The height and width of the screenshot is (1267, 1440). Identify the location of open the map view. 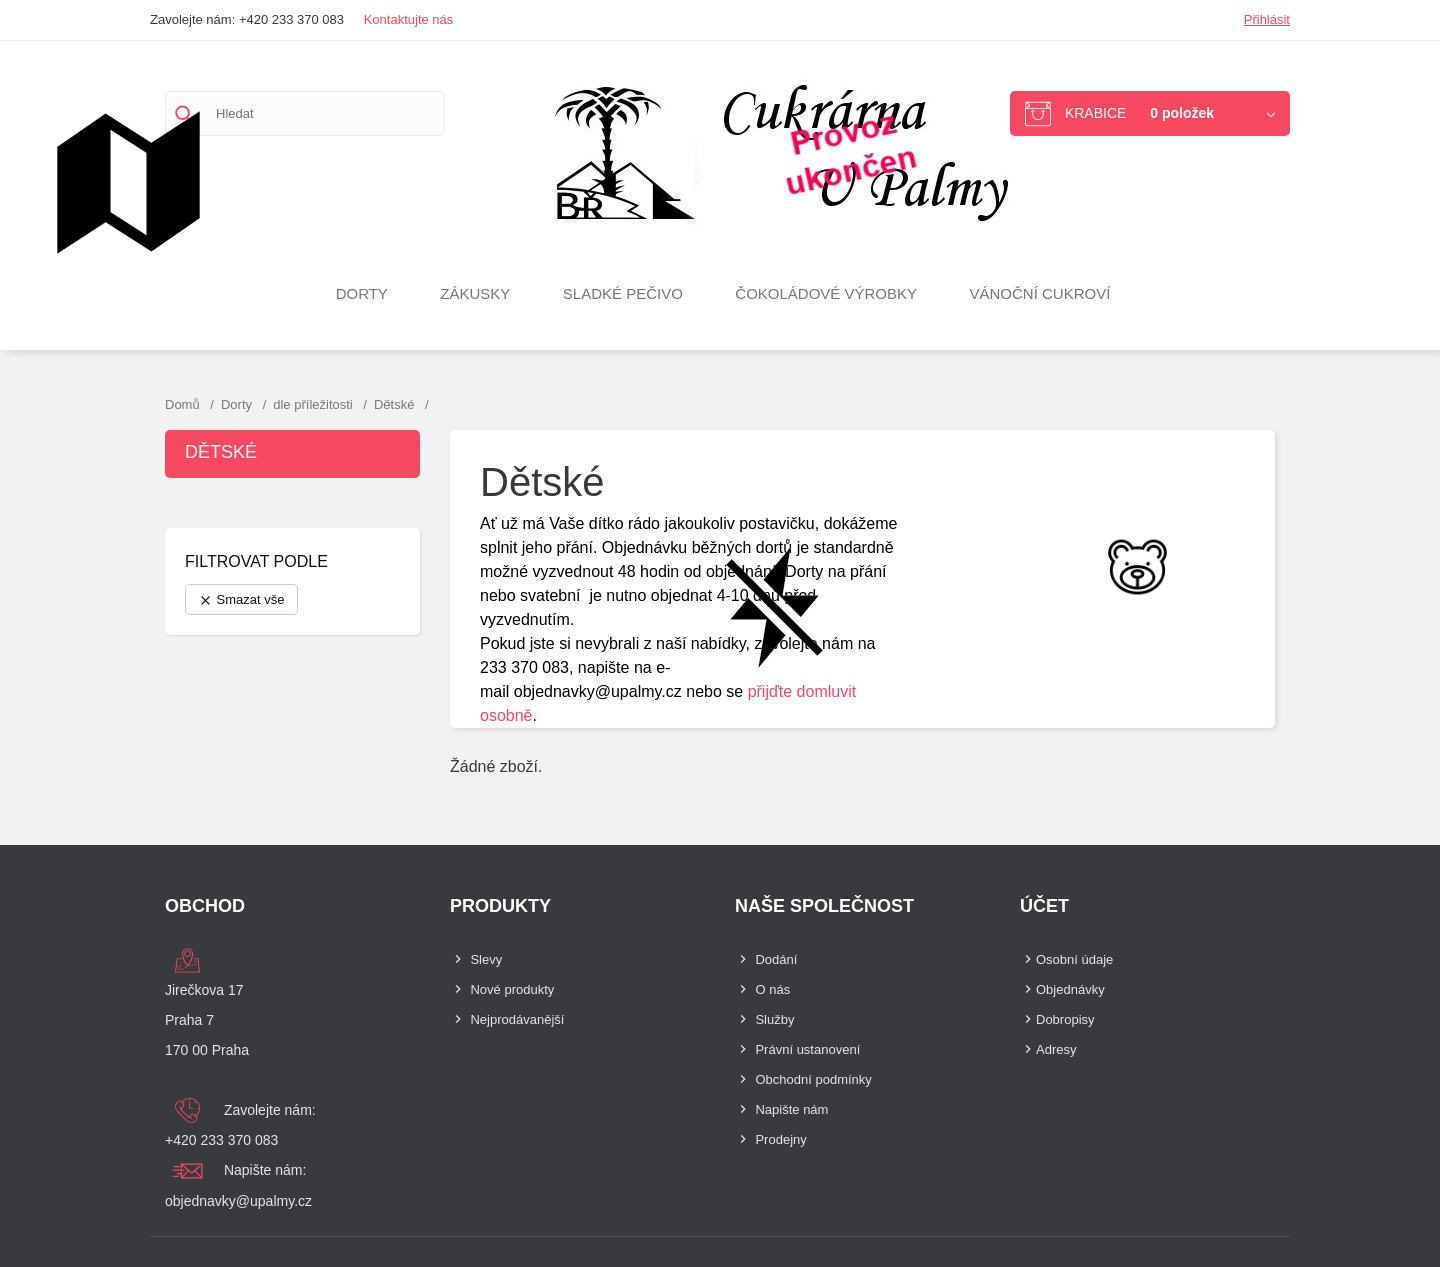
(128, 182).